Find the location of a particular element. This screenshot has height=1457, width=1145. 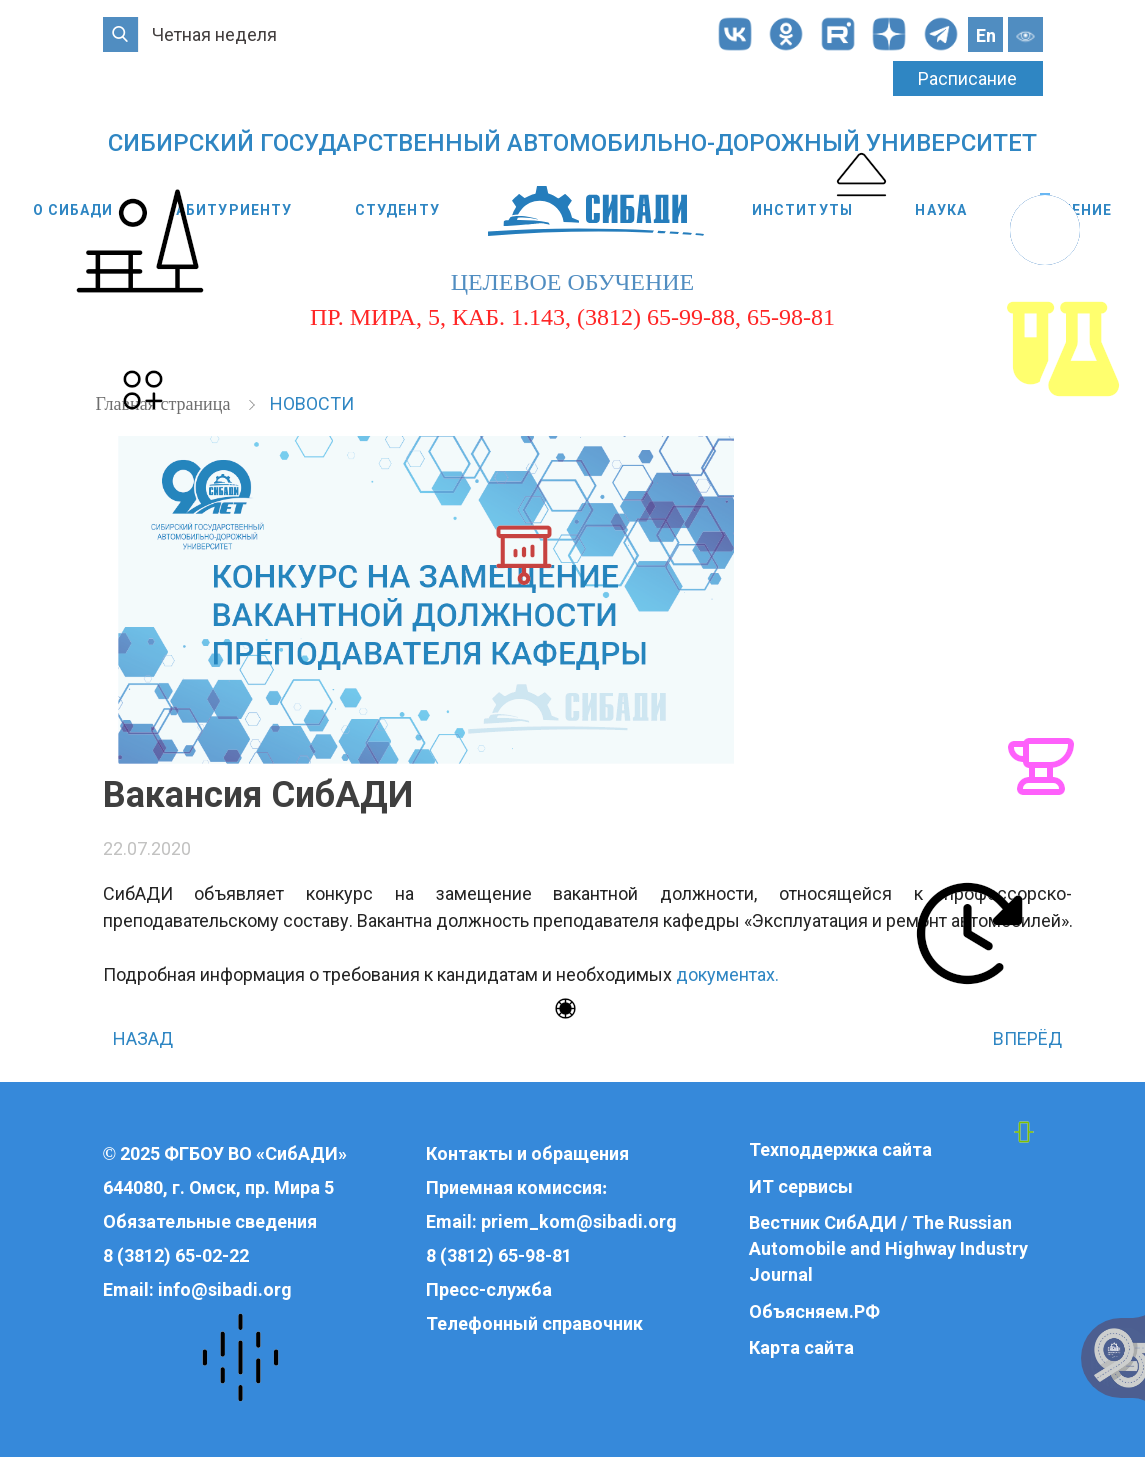

add a new item to a group or collection is located at coordinates (143, 390).